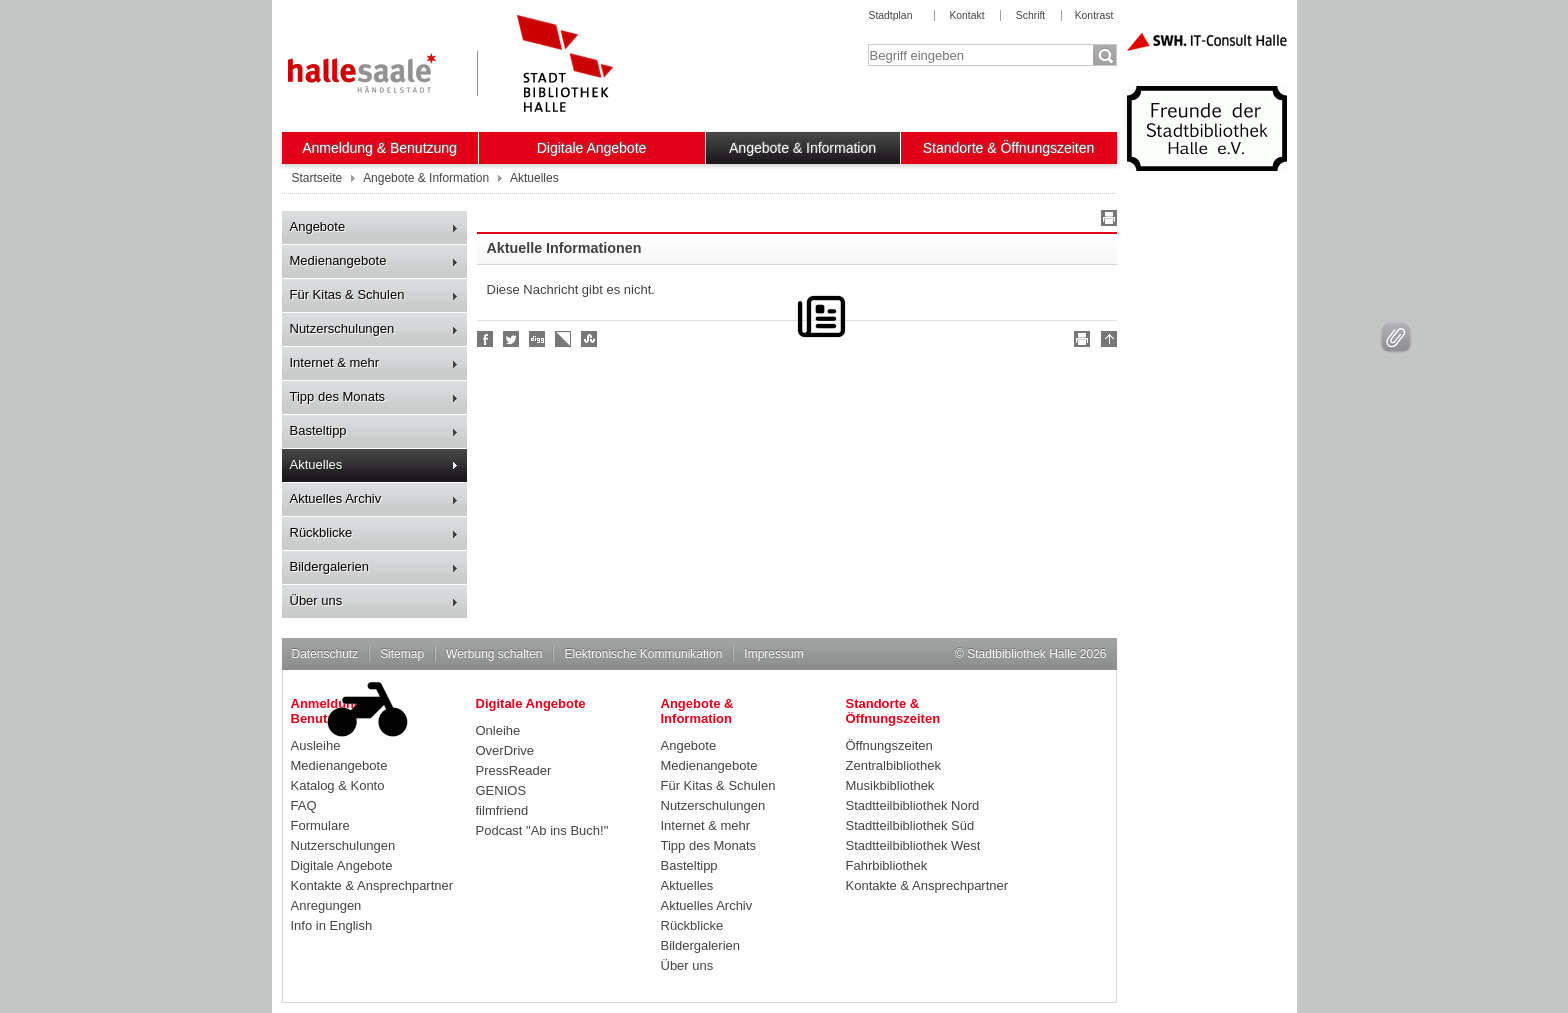 This screenshot has height=1013, width=1568. What do you see at coordinates (821, 316) in the screenshot?
I see `view news or articles` at bounding box center [821, 316].